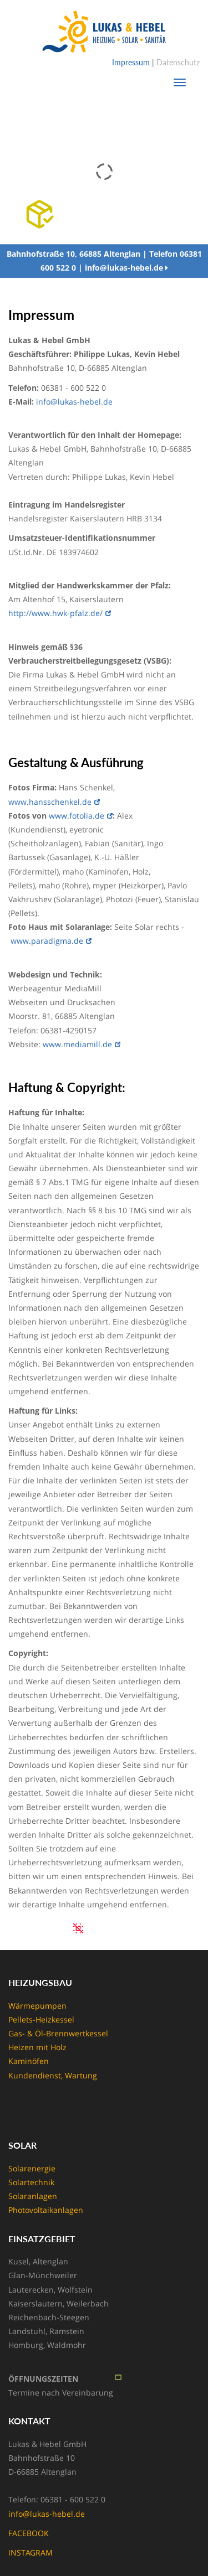 The height and width of the screenshot is (2576, 208). What do you see at coordinates (39, 214) in the screenshot?
I see `order delivered successfully` at bounding box center [39, 214].